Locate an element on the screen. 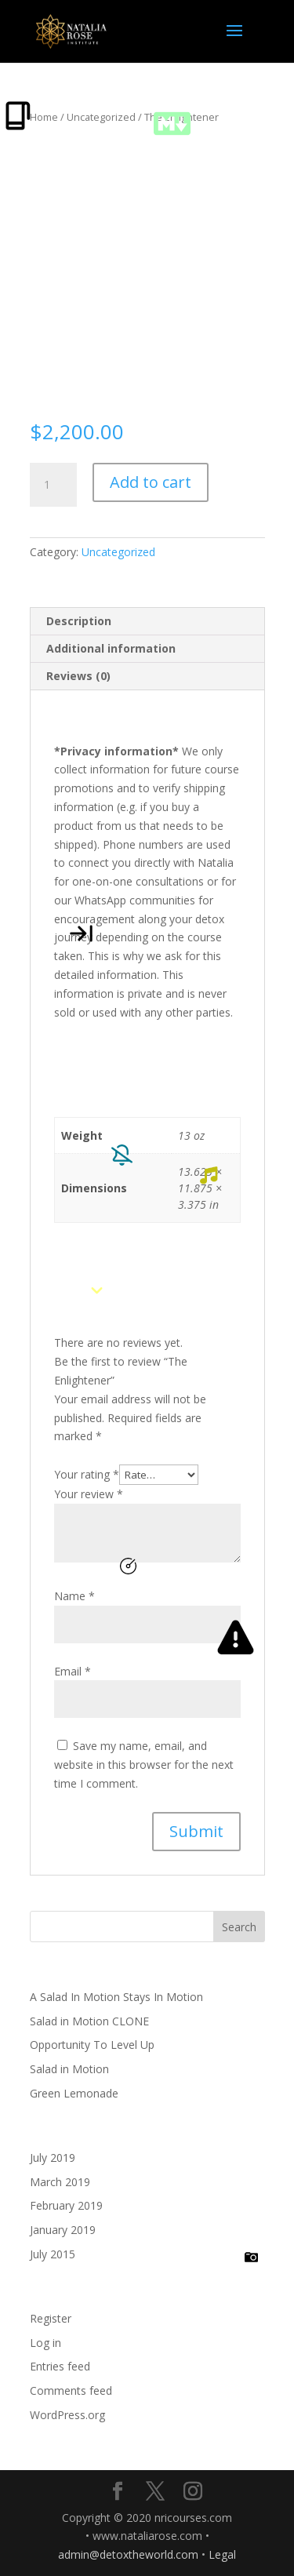 The width and height of the screenshot is (294, 2576). view towel or linen amenities is located at coordinates (16, 115).